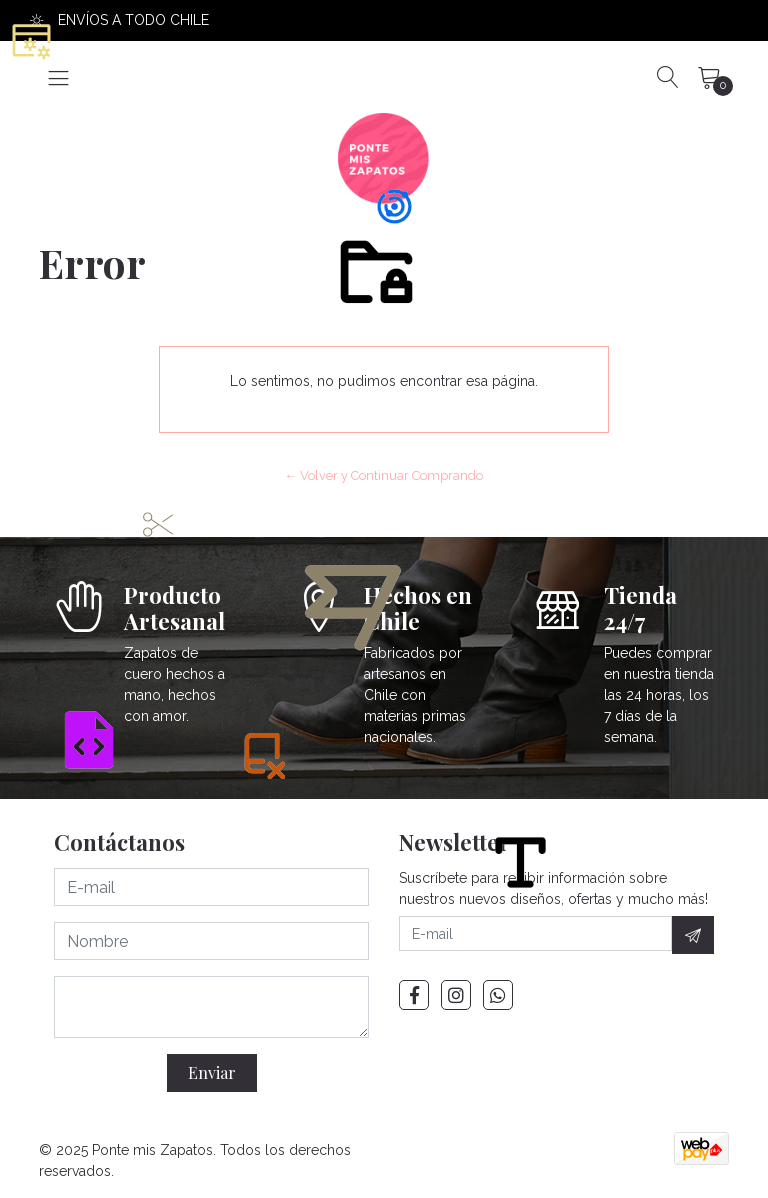 The image size is (768, 1198). I want to click on cut selected content, so click(157, 524).